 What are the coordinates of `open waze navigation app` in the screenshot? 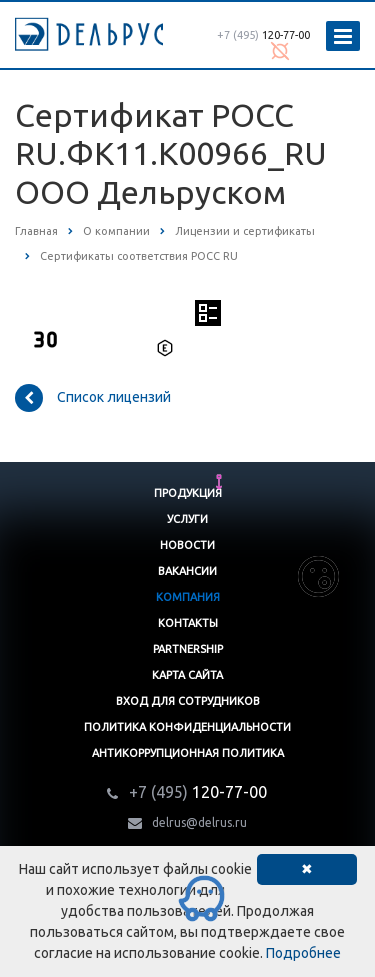 It's located at (201, 898).